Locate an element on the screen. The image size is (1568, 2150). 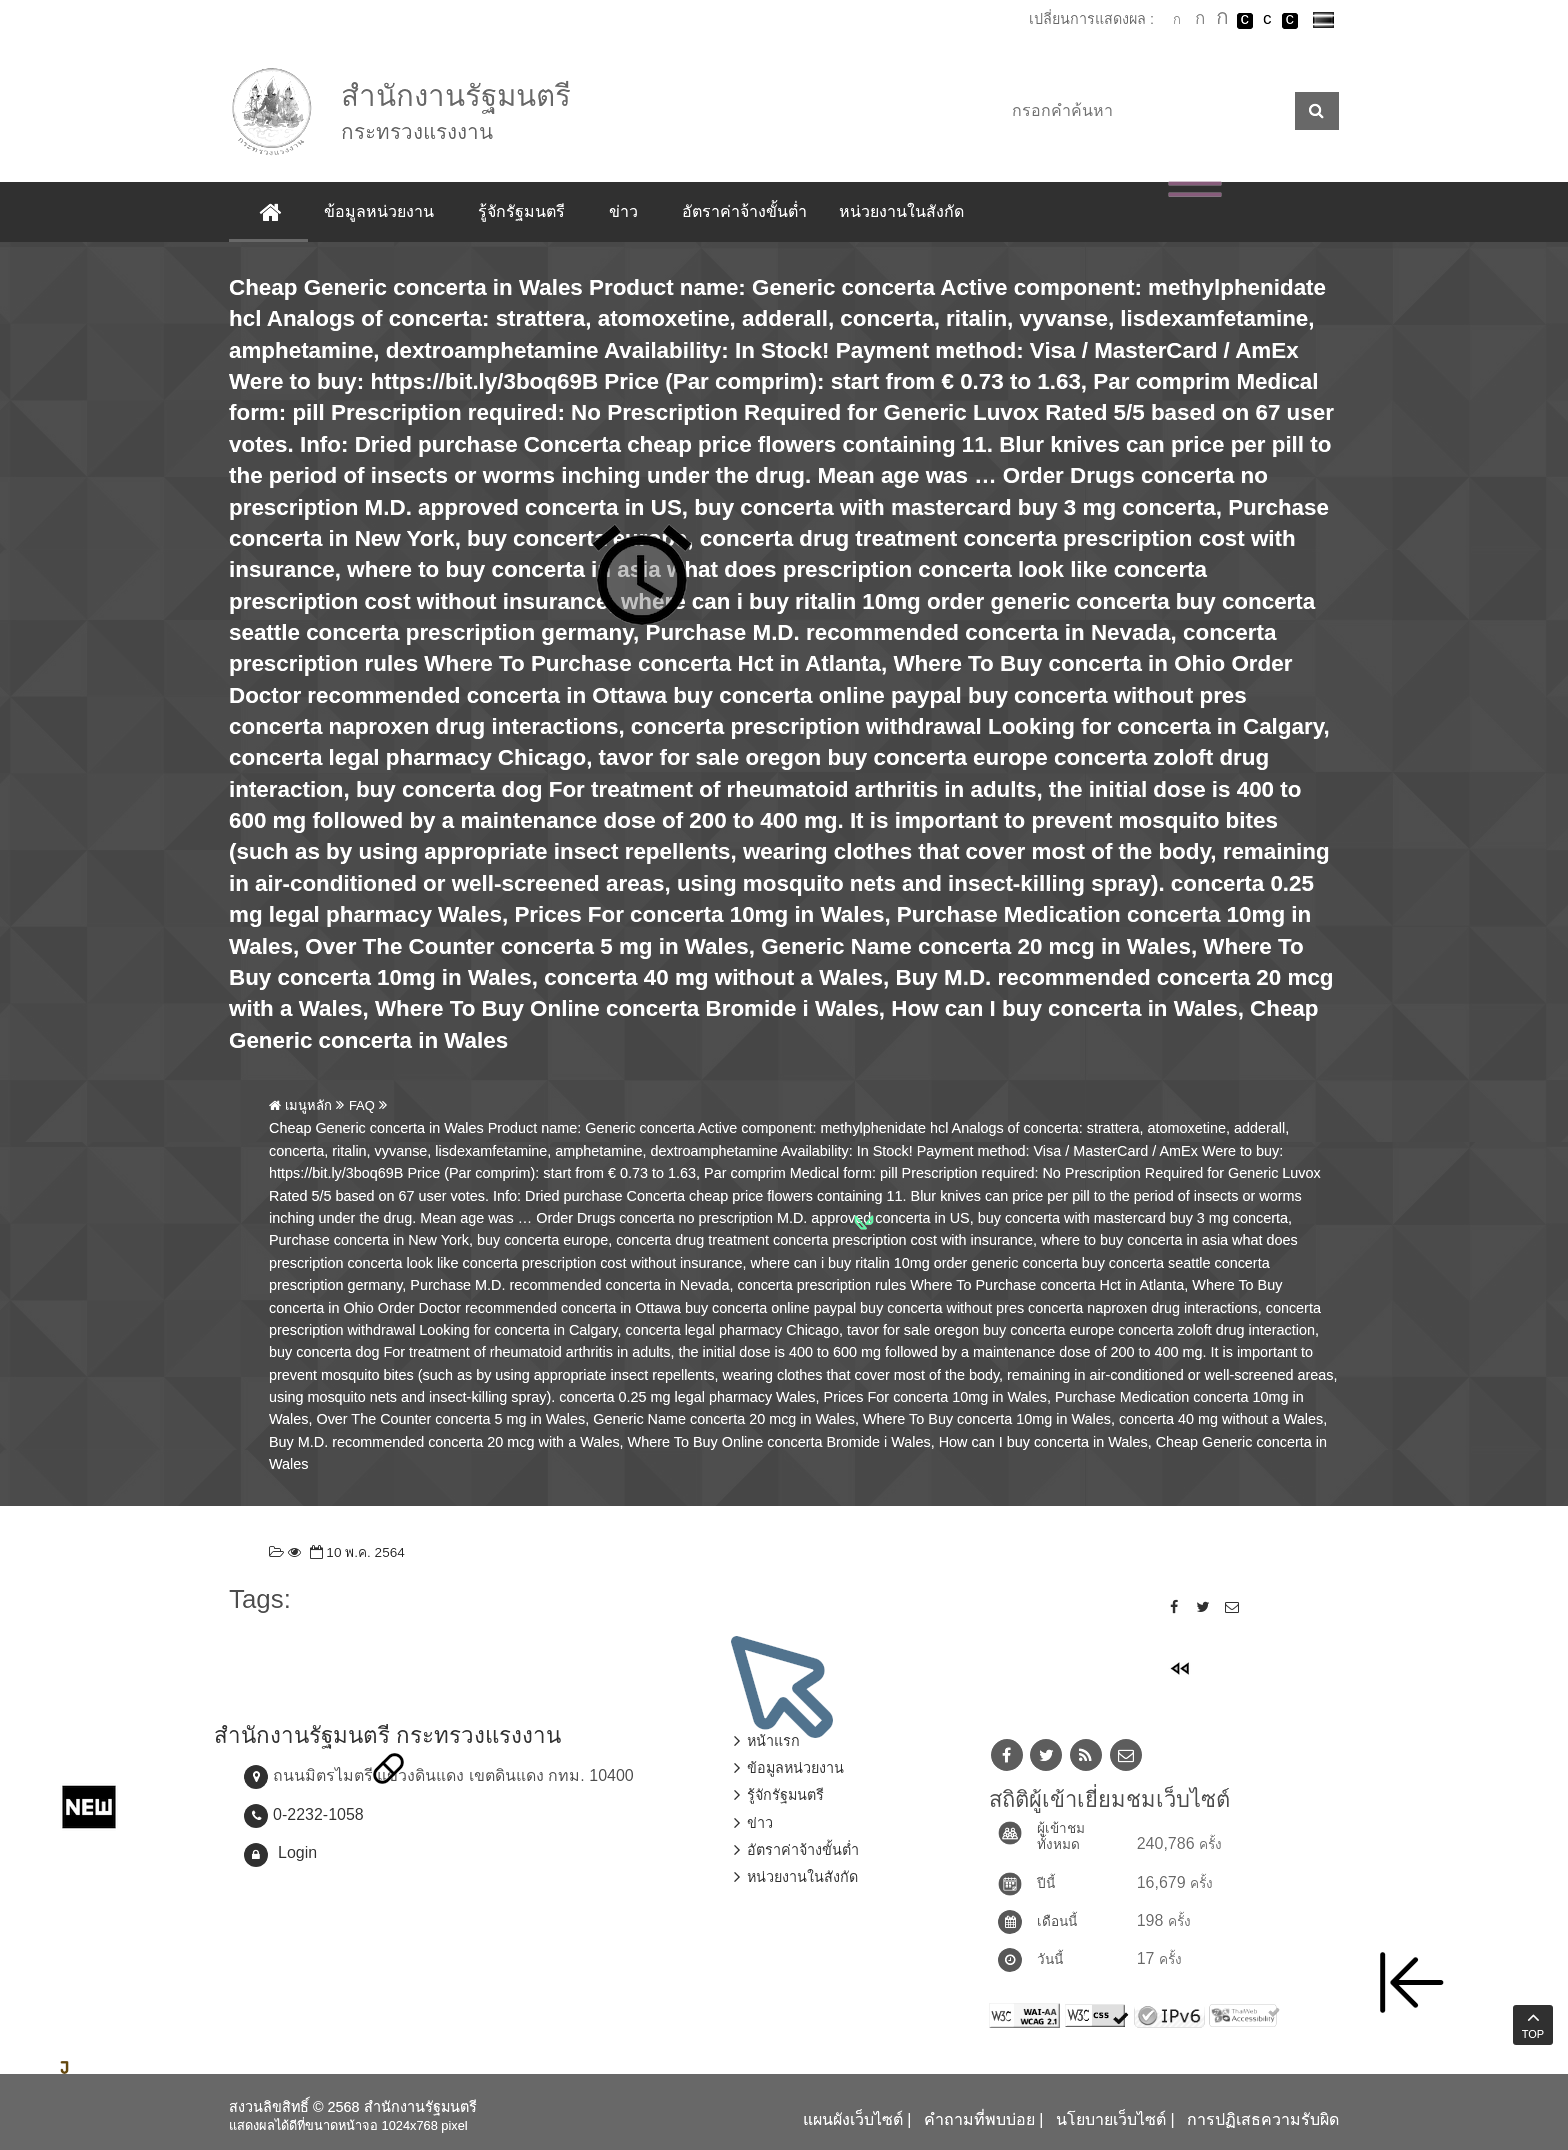
go back to the beginning is located at coordinates (1410, 1982).